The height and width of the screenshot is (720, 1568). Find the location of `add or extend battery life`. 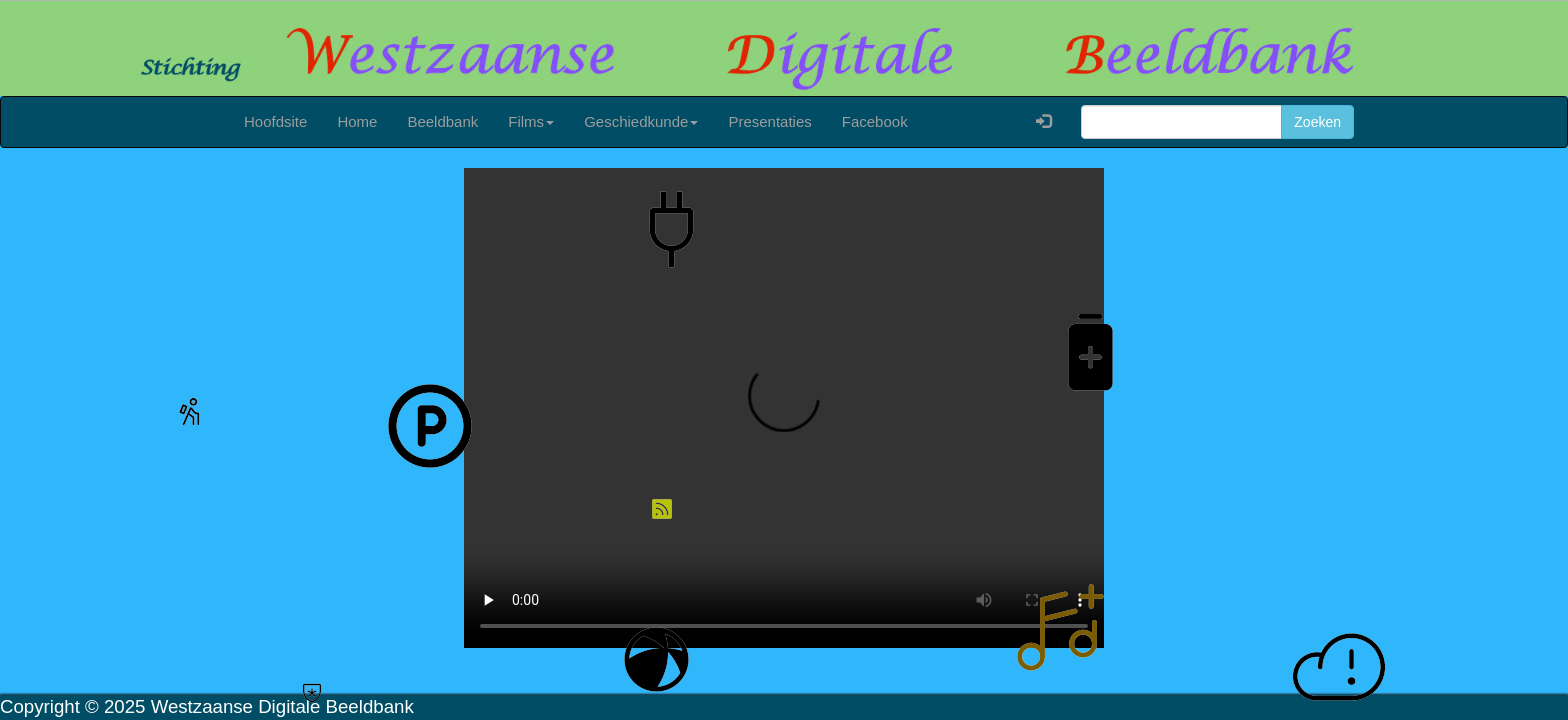

add or extend battery life is located at coordinates (1090, 353).